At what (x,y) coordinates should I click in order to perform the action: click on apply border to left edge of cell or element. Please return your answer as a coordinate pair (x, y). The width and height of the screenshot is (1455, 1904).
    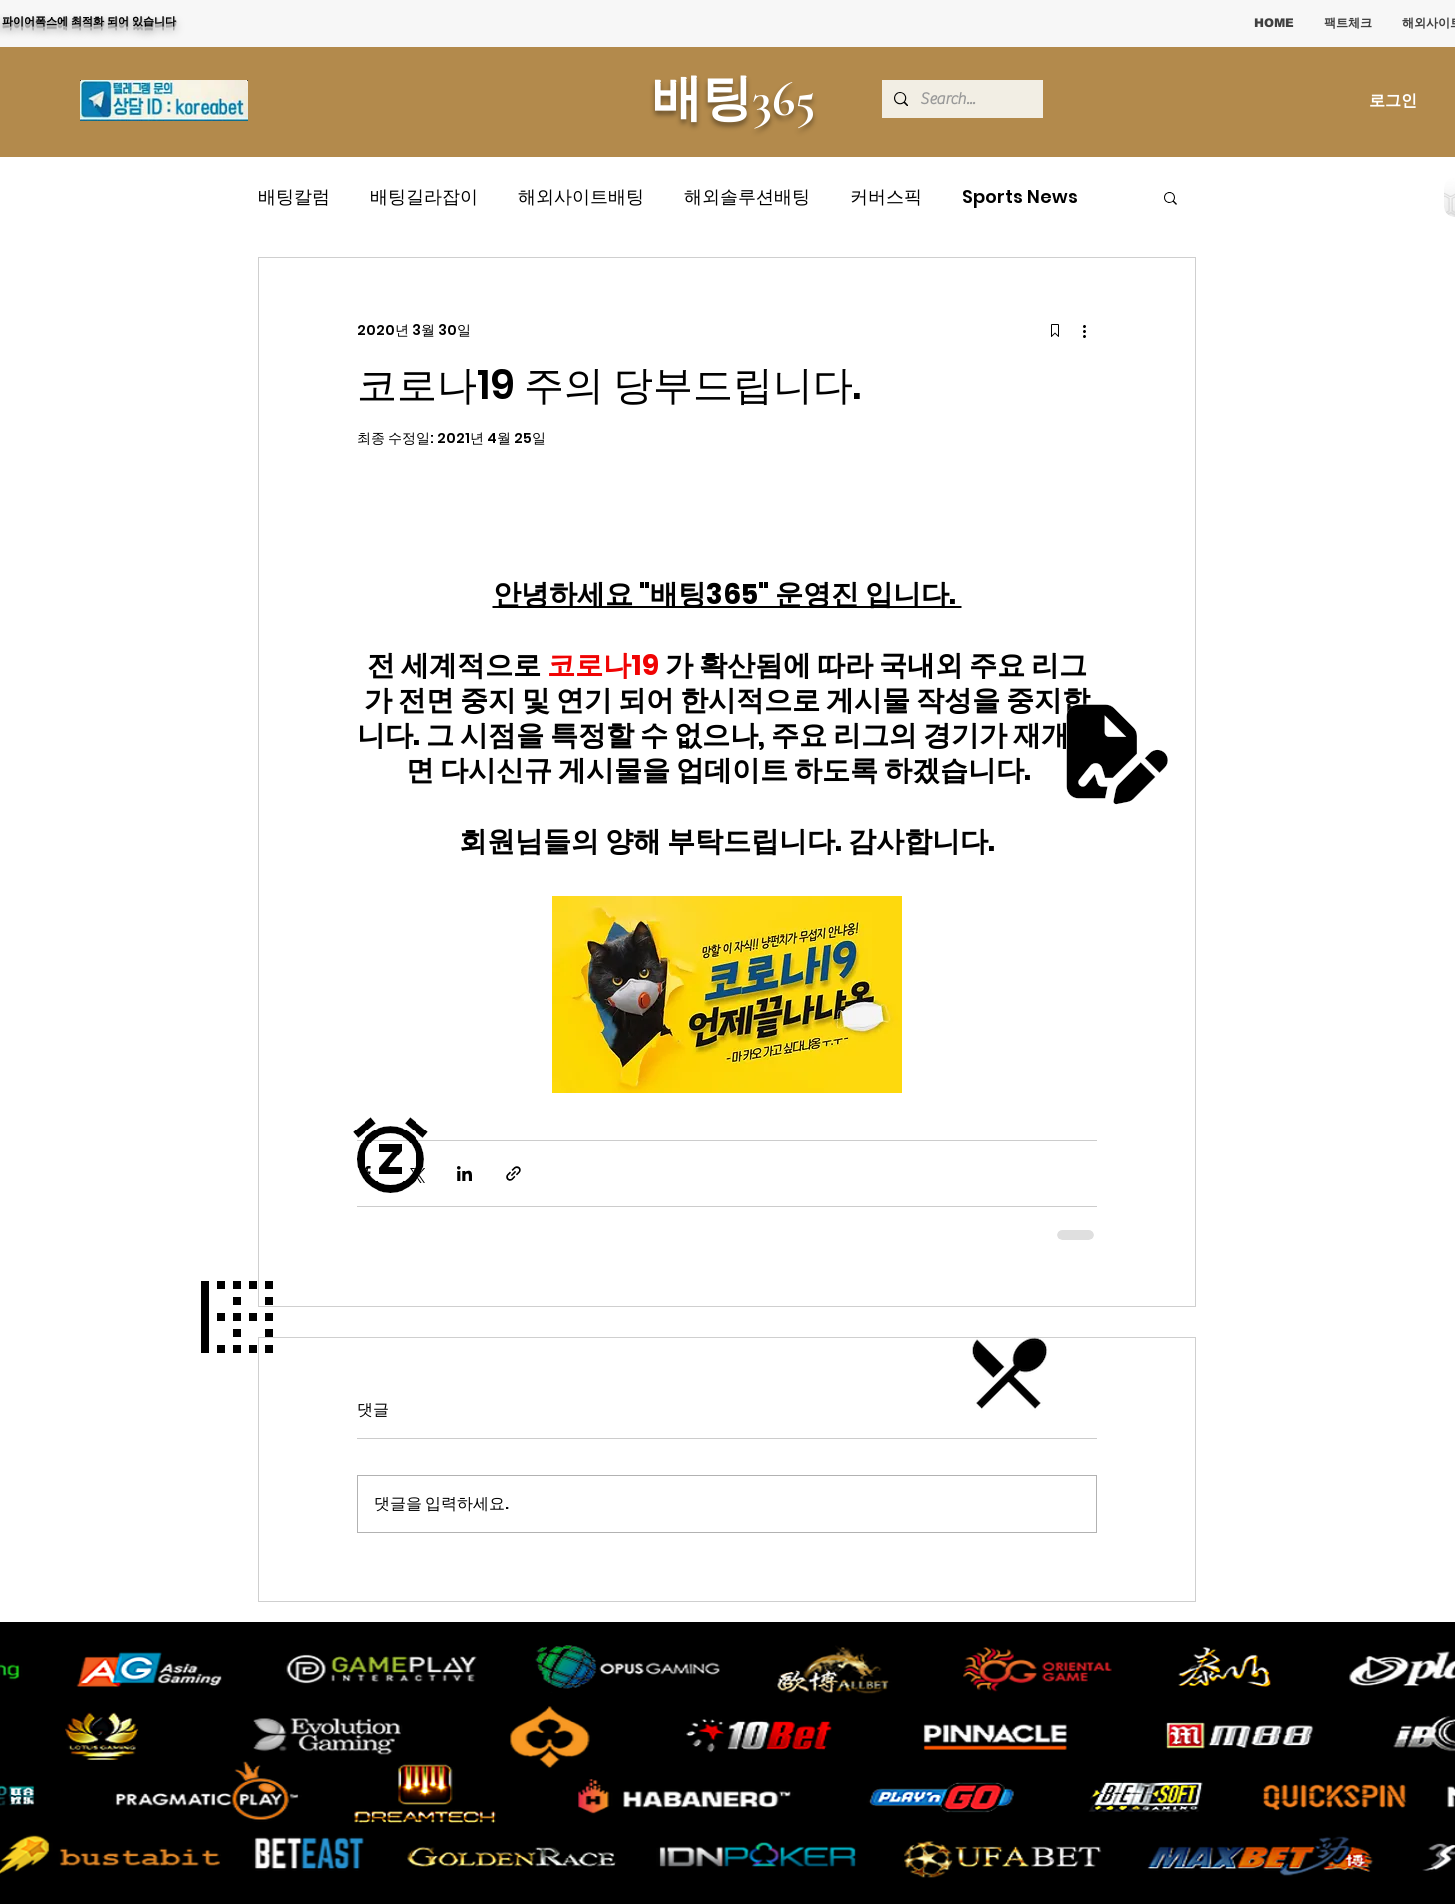
    Looking at the image, I should click on (237, 1317).